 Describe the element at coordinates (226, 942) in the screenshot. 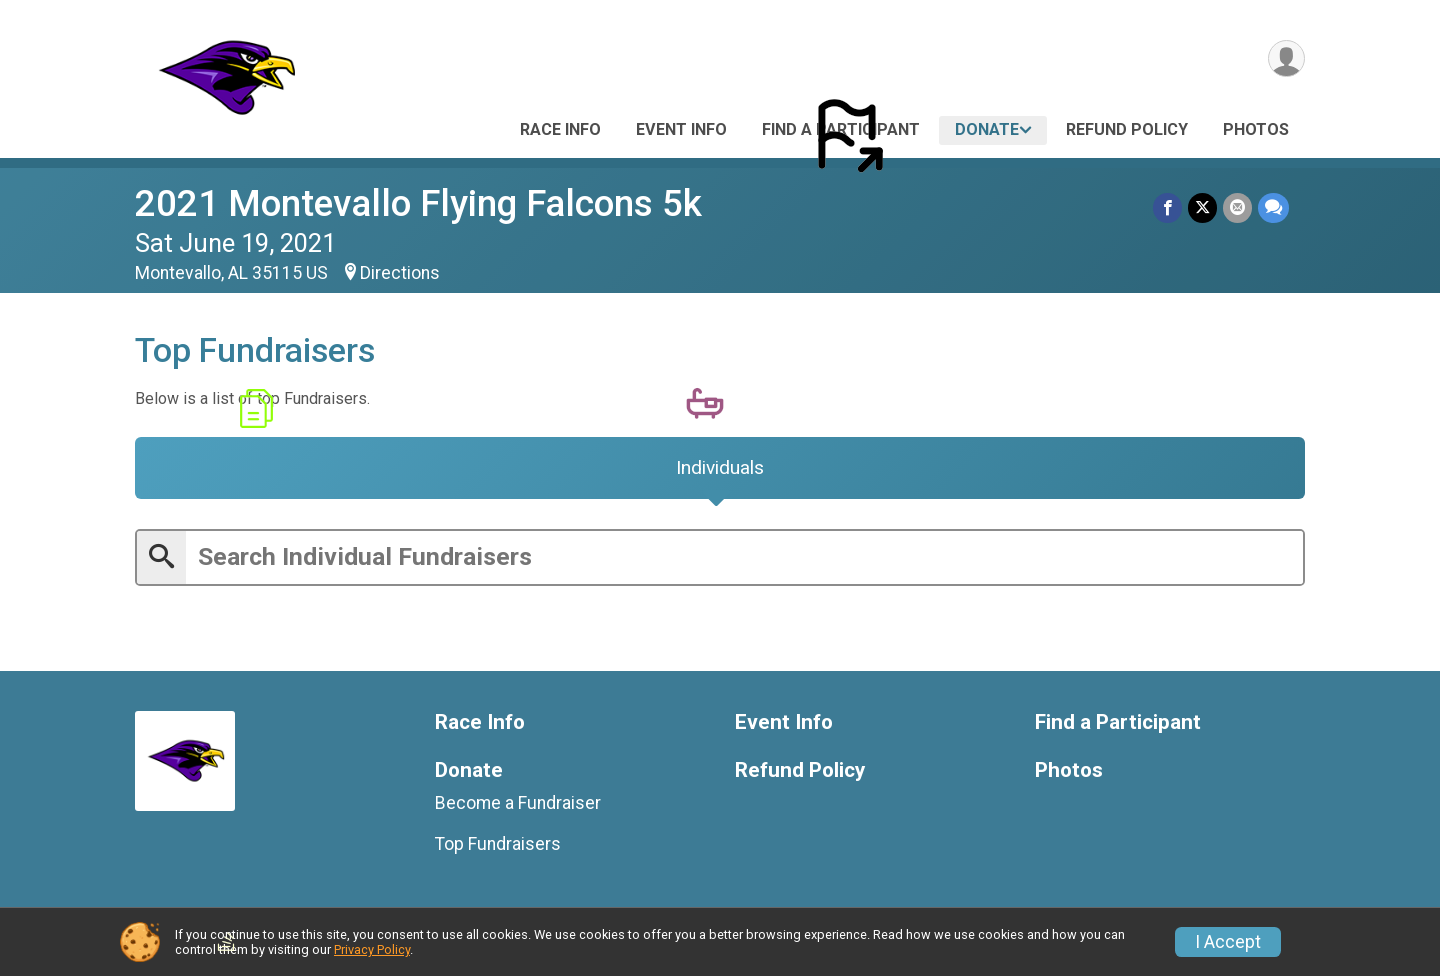

I see `visit stack overflow for developer help` at that location.